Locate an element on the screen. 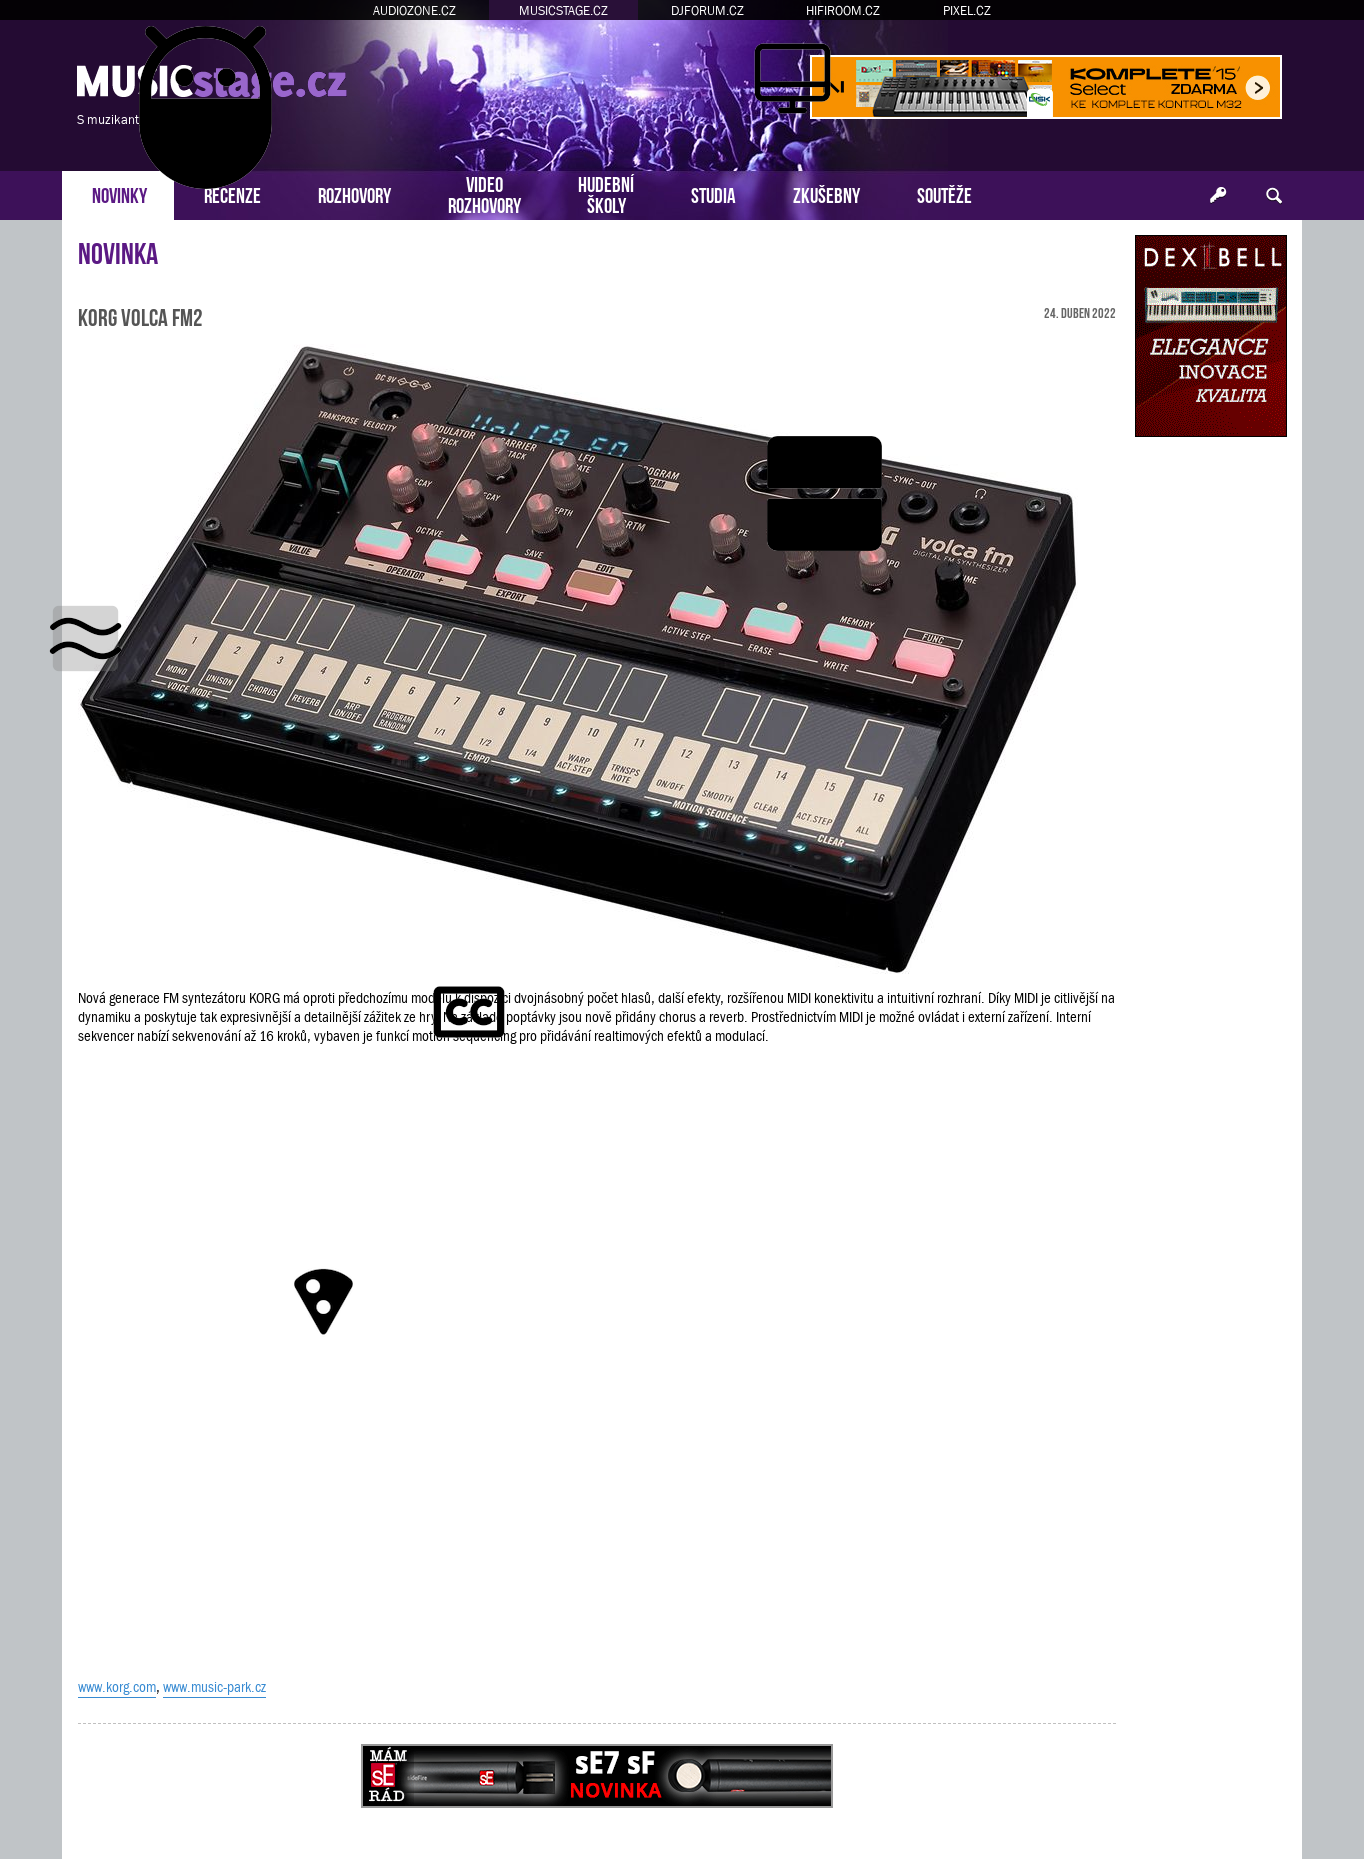 Image resolution: width=1364 pixels, height=1859 pixels. enable closed captions for video content is located at coordinates (469, 1012).